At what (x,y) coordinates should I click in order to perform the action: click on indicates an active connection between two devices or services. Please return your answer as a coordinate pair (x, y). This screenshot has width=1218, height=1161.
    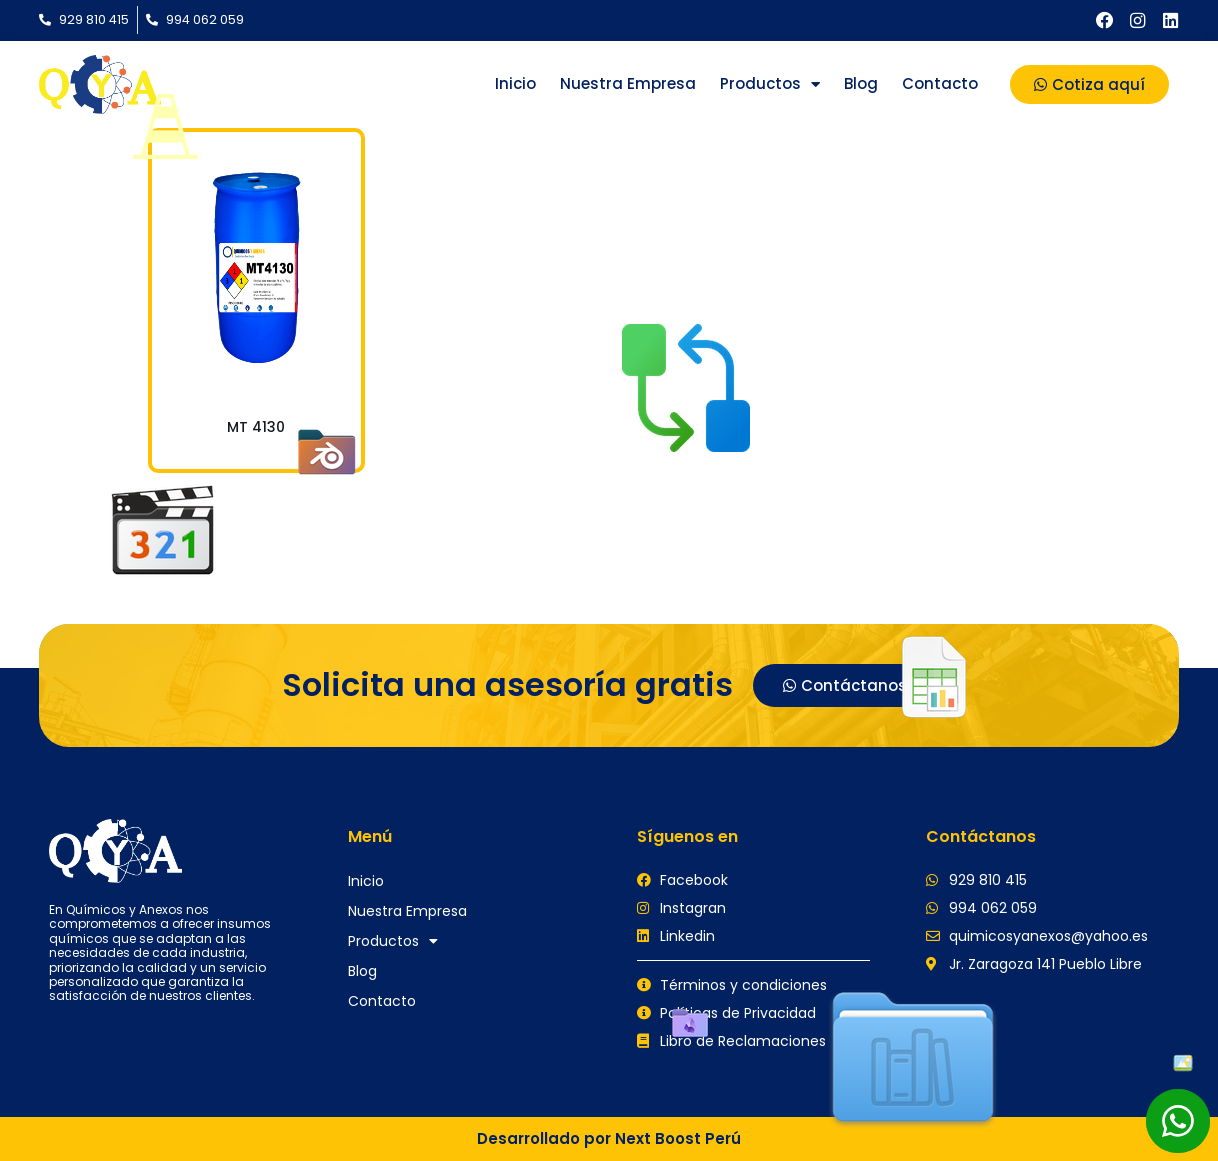
    Looking at the image, I should click on (686, 388).